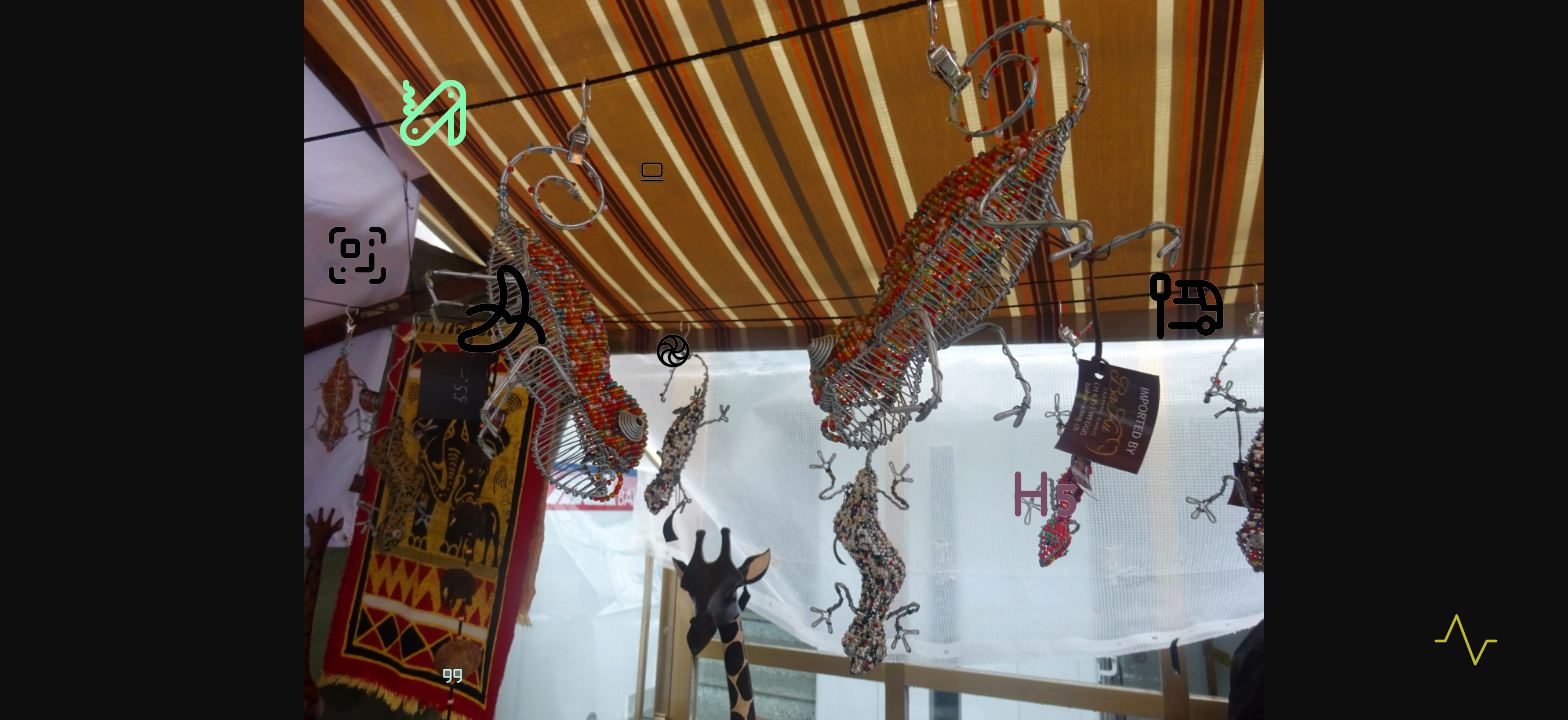  I want to click on find nearby bus stops, so click(1185, 308).